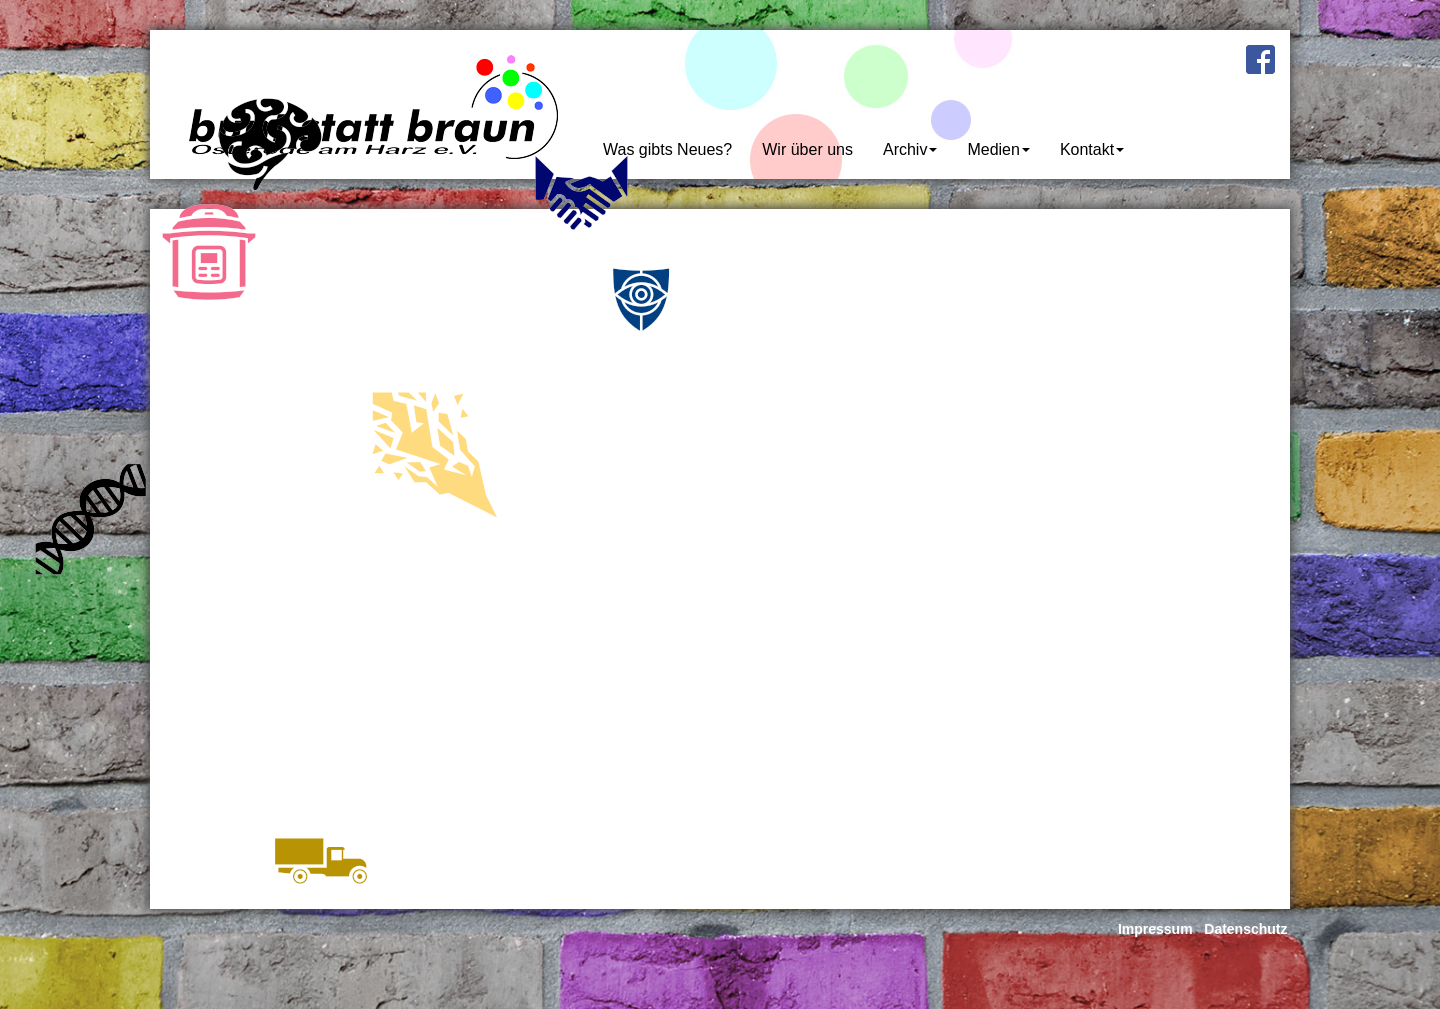  I want to click on access genetic or DNA-related information, so click(90, 519).